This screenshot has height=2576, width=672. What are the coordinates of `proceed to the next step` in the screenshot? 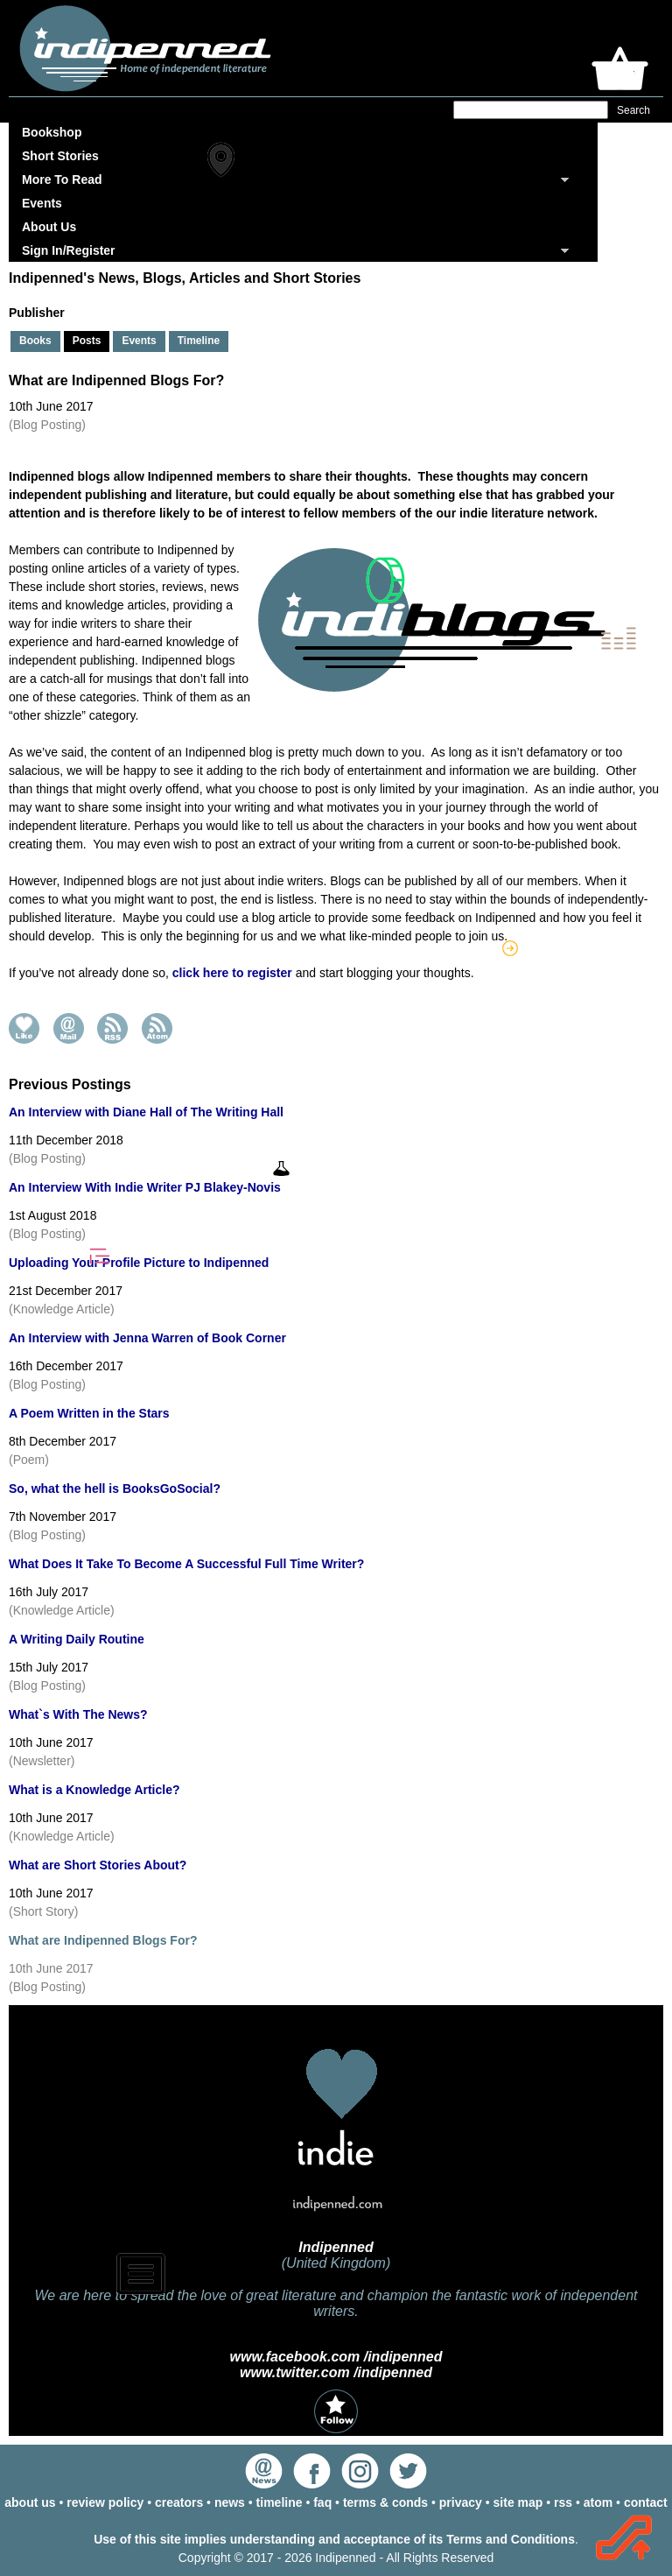 It's located at (510, 948).